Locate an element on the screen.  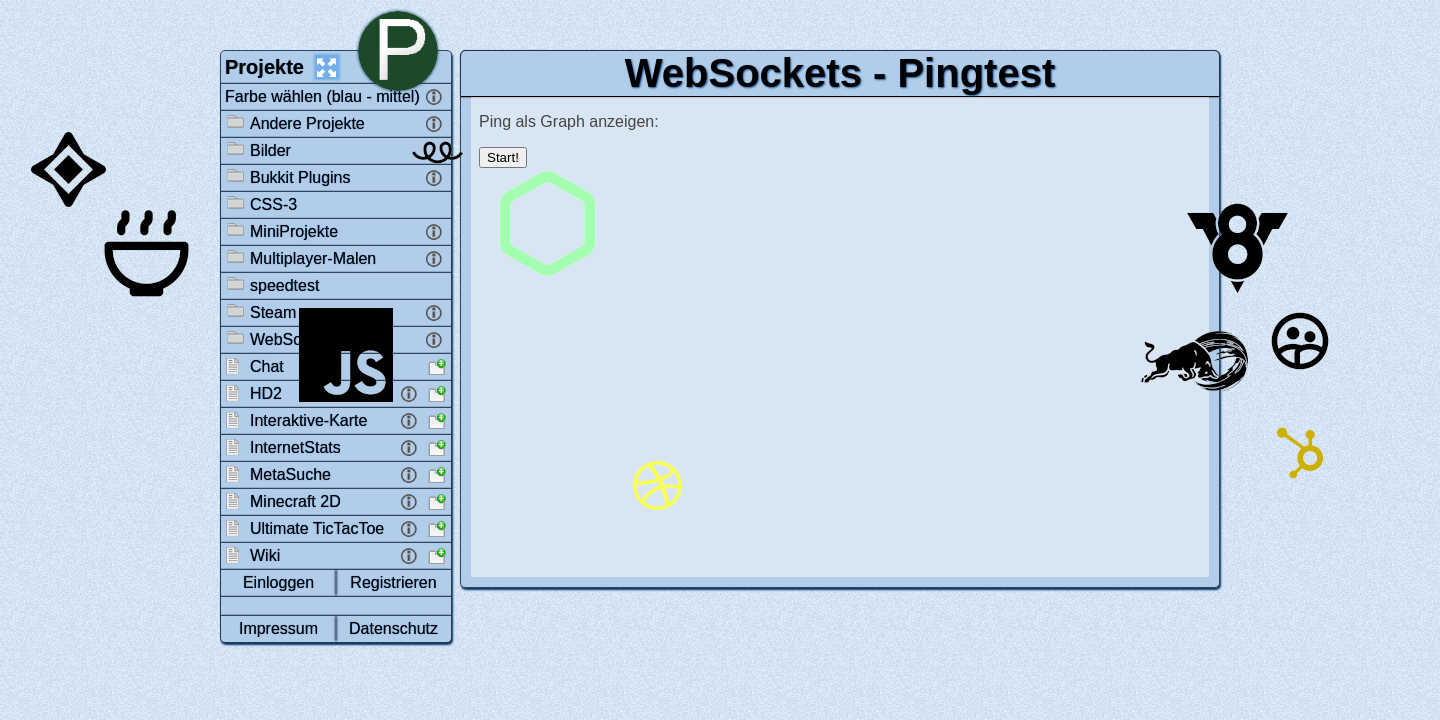
Red Bull brand logo is located at coordinates (1194, 361).